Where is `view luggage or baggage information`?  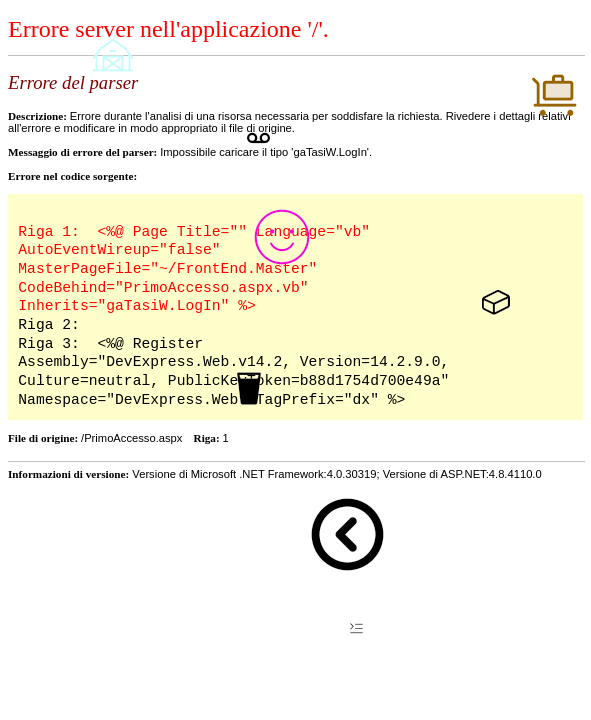
view luggage or baggage information is located at coordinates (553, 94).